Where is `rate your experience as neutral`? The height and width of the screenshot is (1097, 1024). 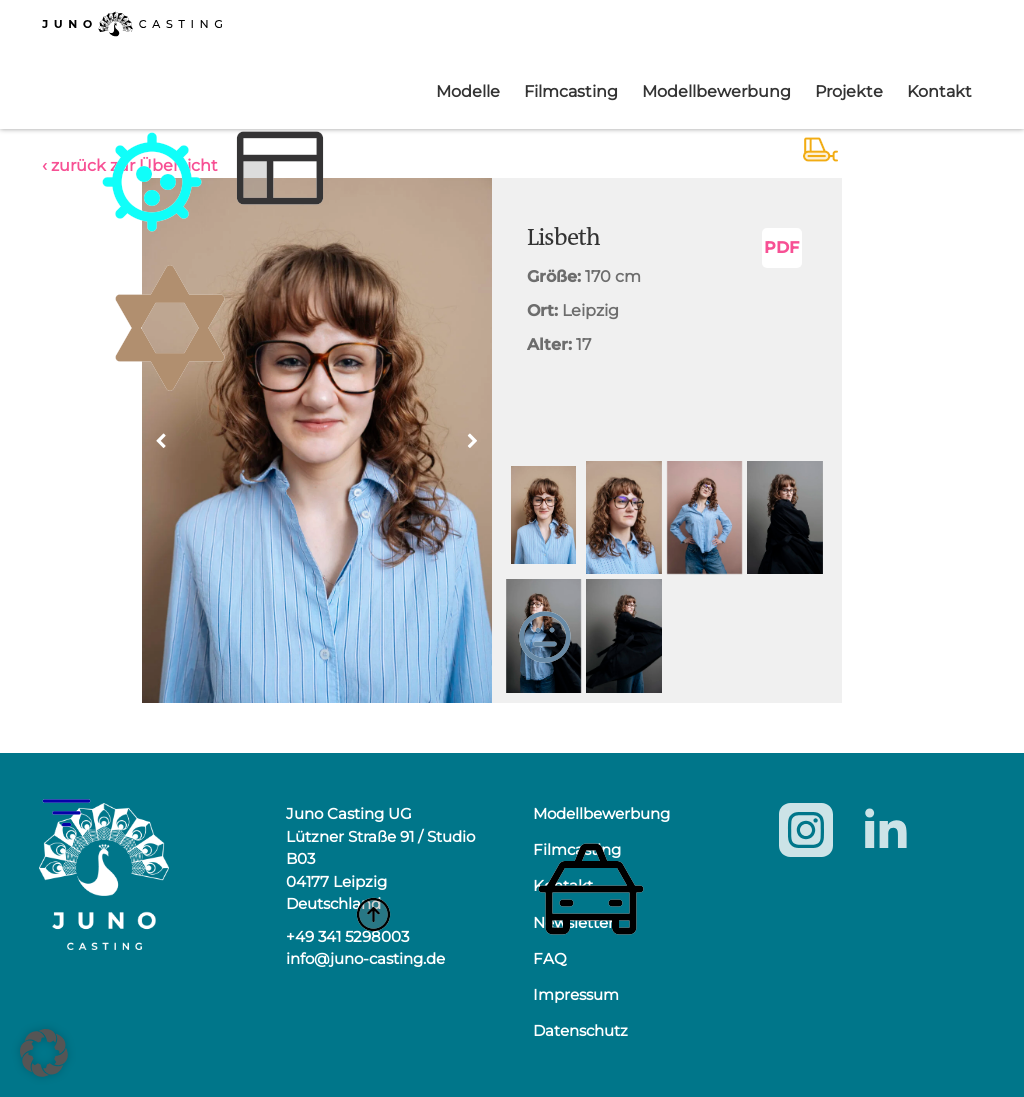 rate your experience as neutral is located at coordinates (545, 637).